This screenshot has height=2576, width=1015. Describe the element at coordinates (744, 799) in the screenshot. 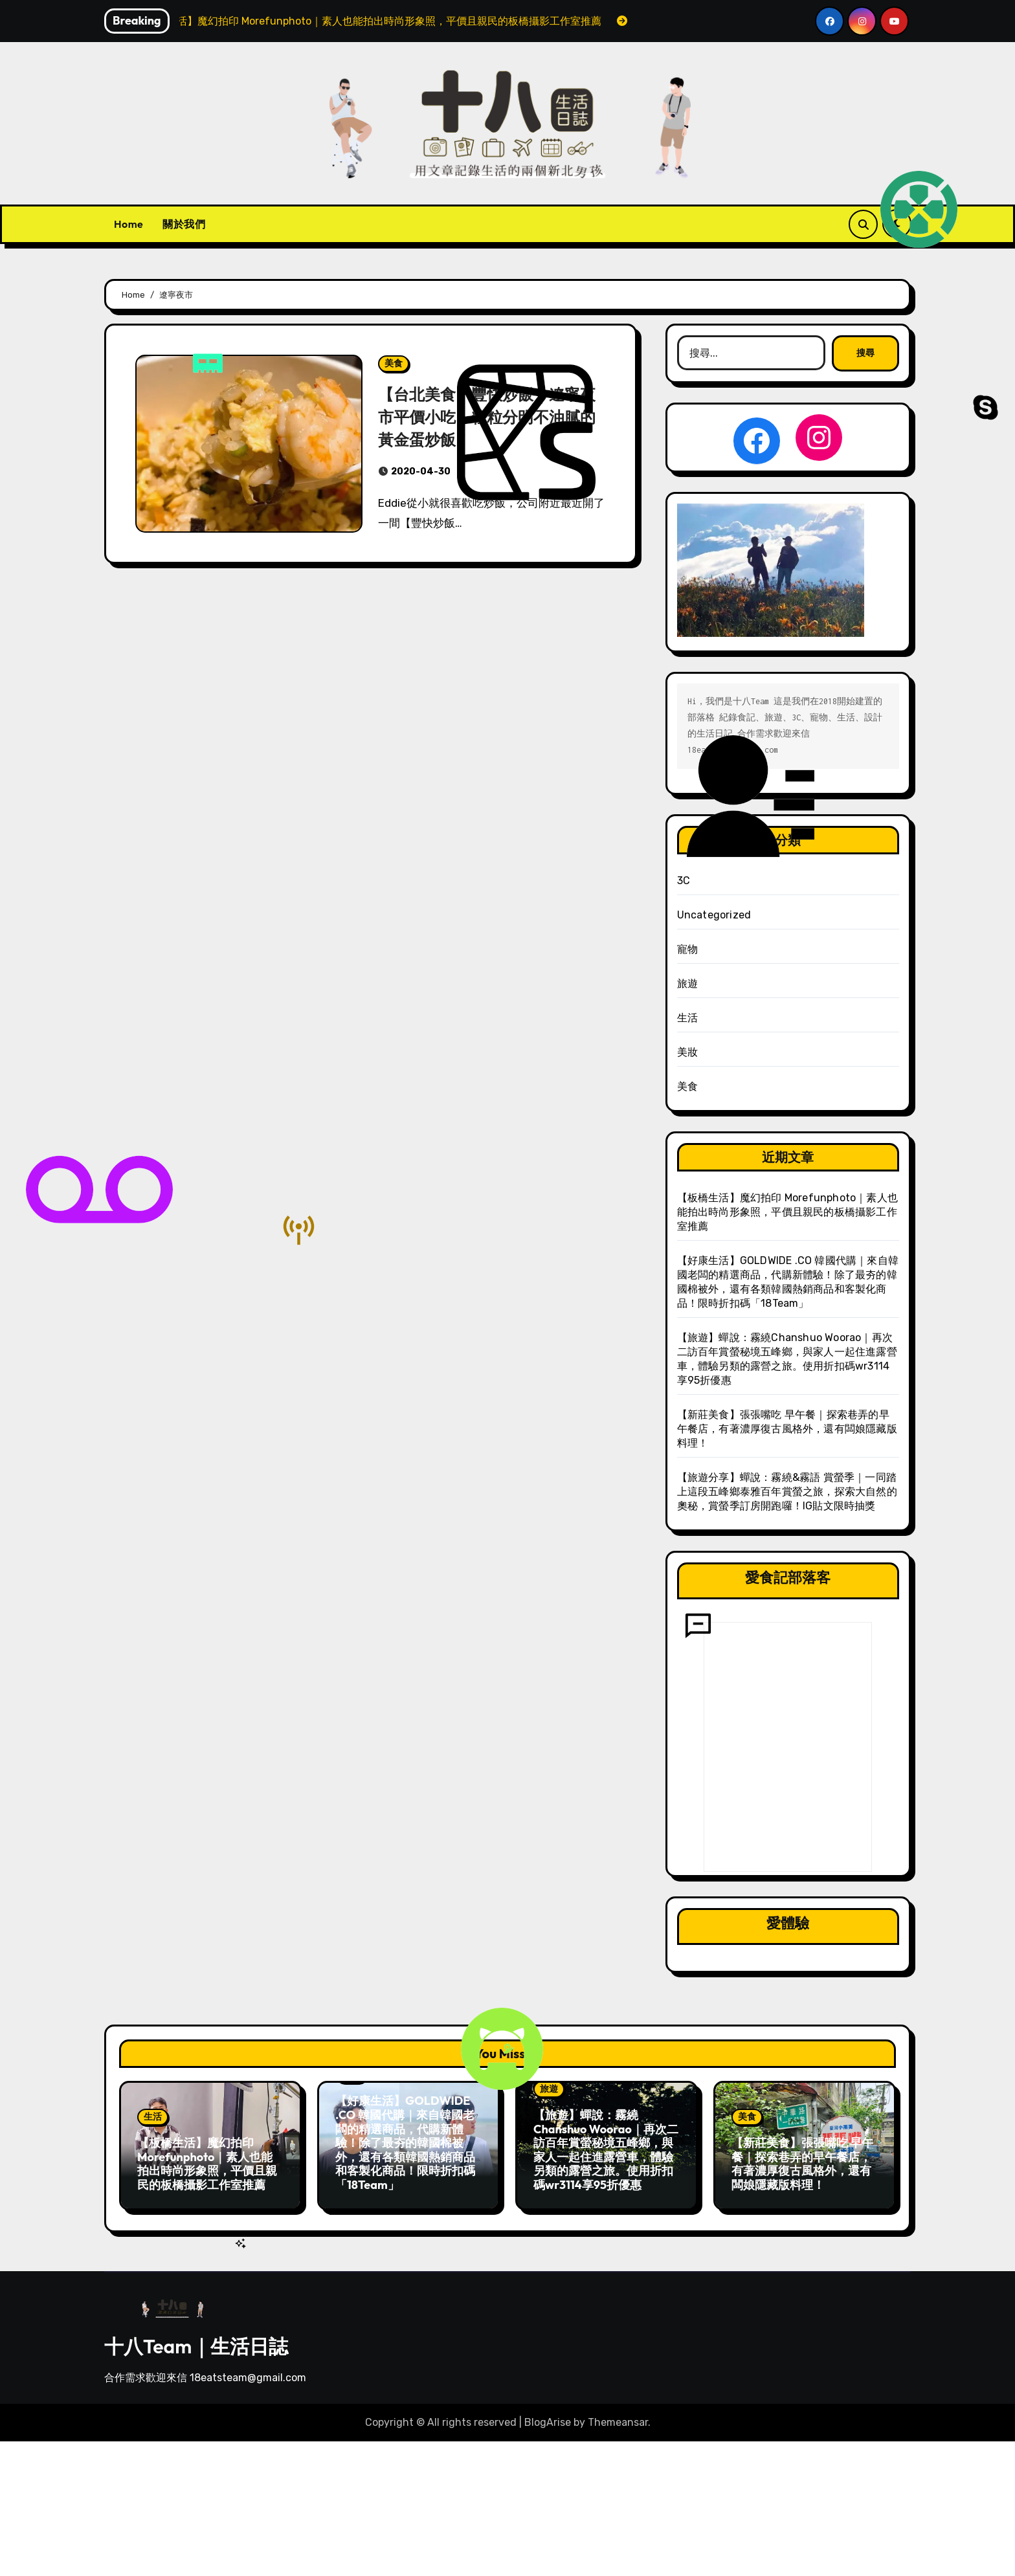

I see `access your contacts list` at that location.